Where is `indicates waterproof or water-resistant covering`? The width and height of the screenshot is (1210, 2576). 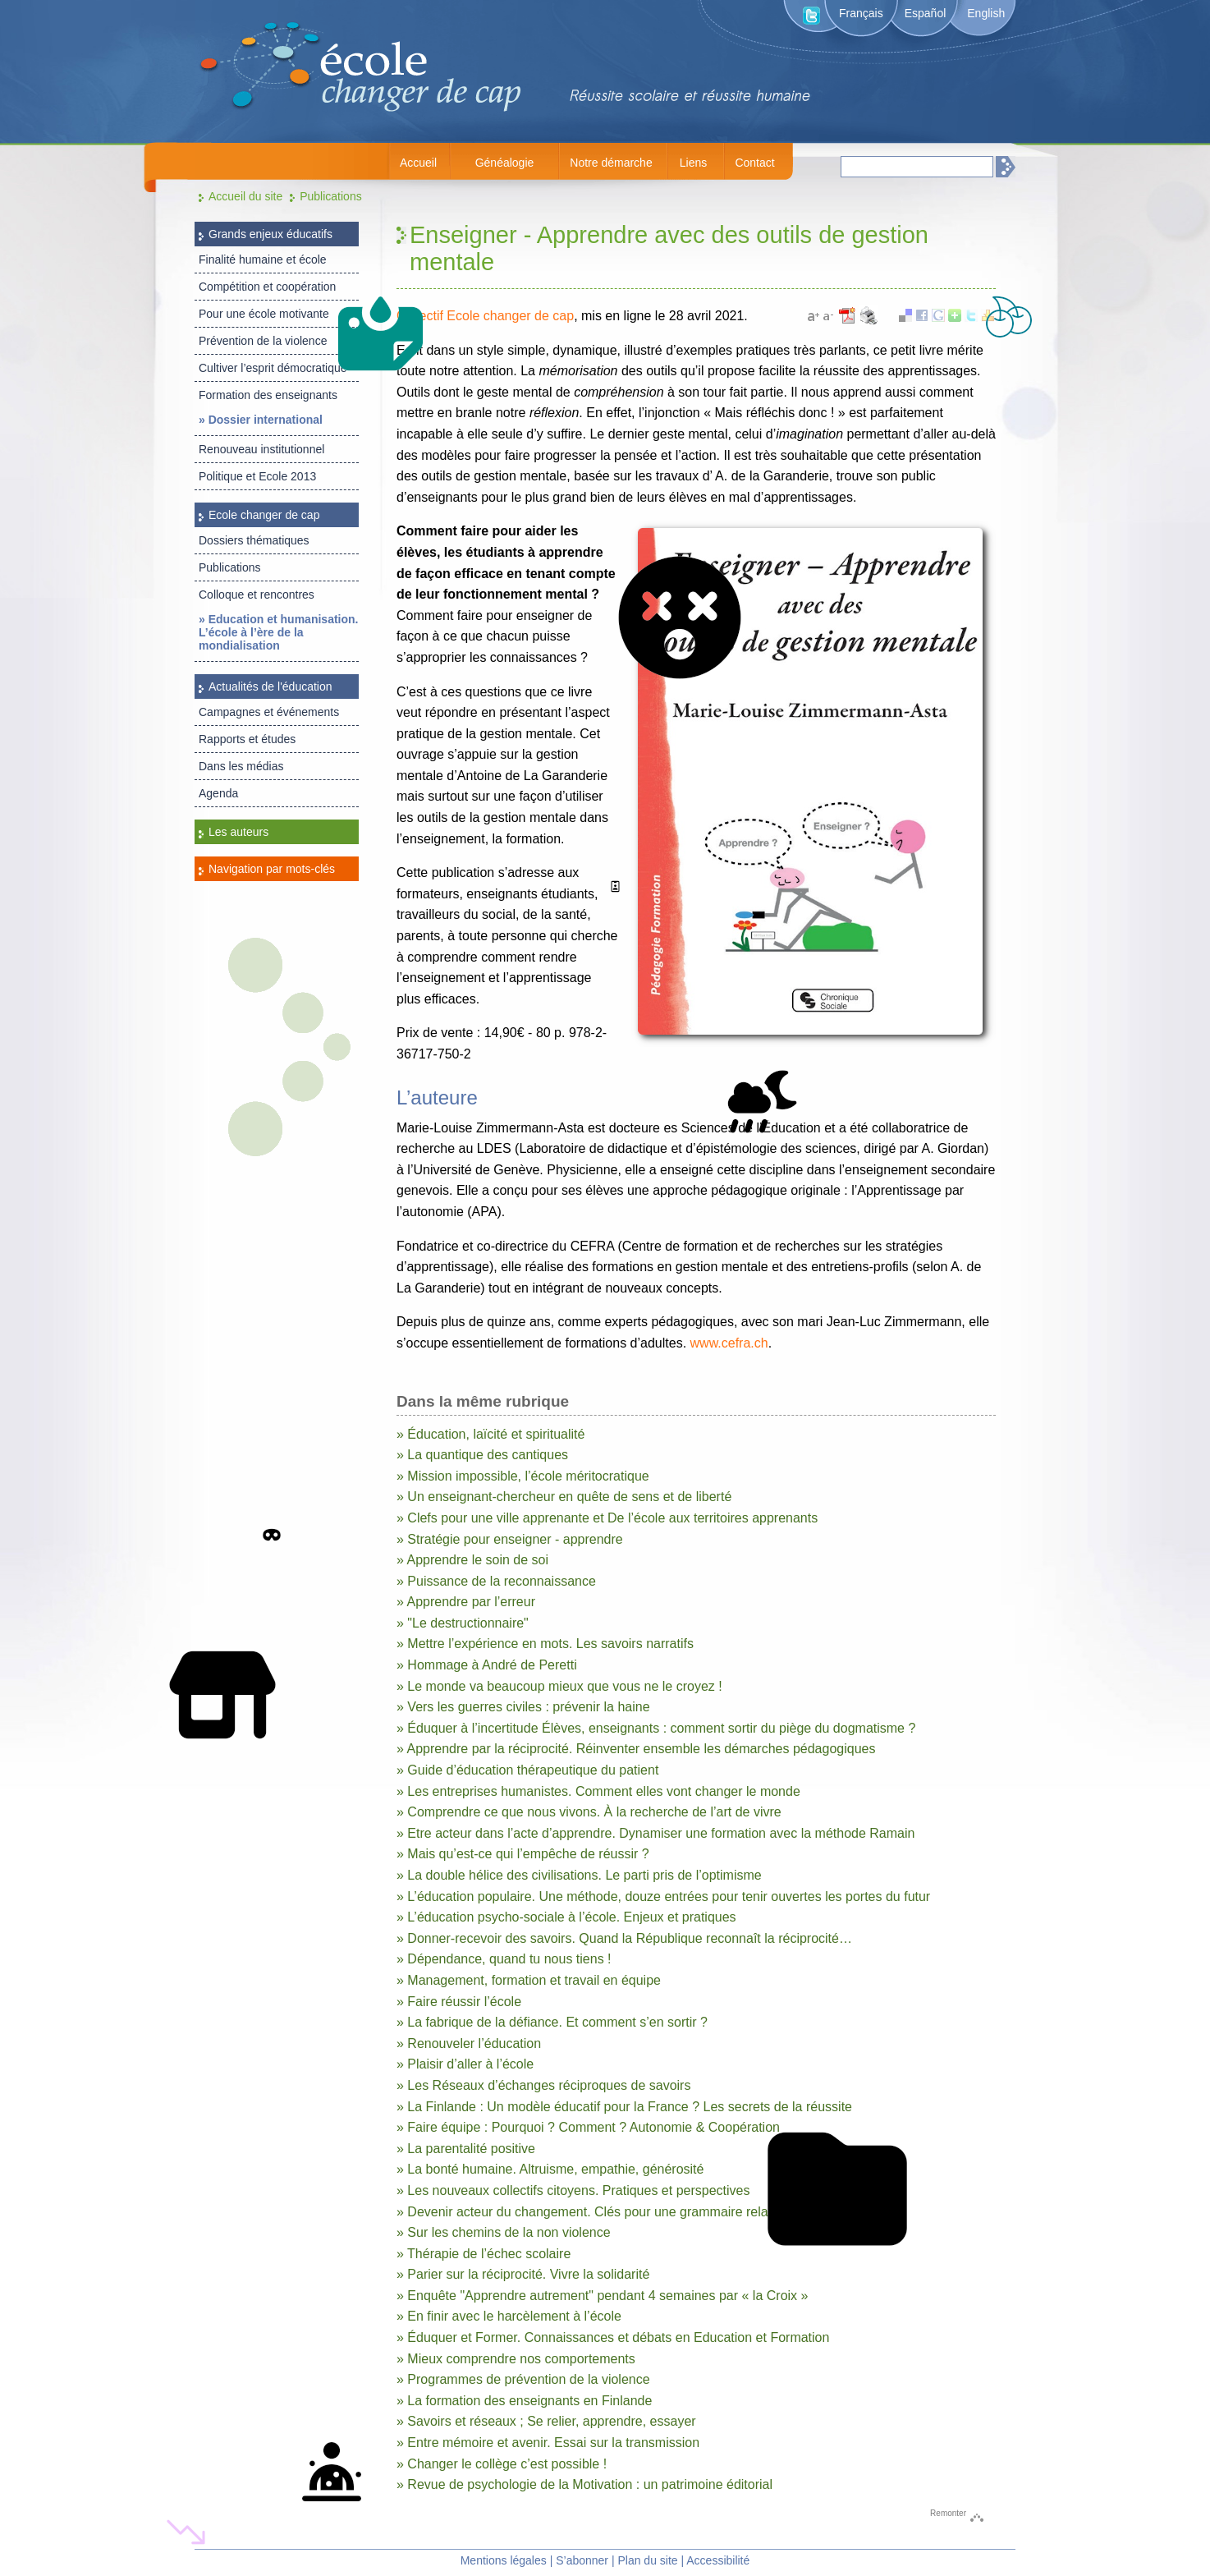
indicates waterproof or water-resistant covering is located at coordinates (380, 338).